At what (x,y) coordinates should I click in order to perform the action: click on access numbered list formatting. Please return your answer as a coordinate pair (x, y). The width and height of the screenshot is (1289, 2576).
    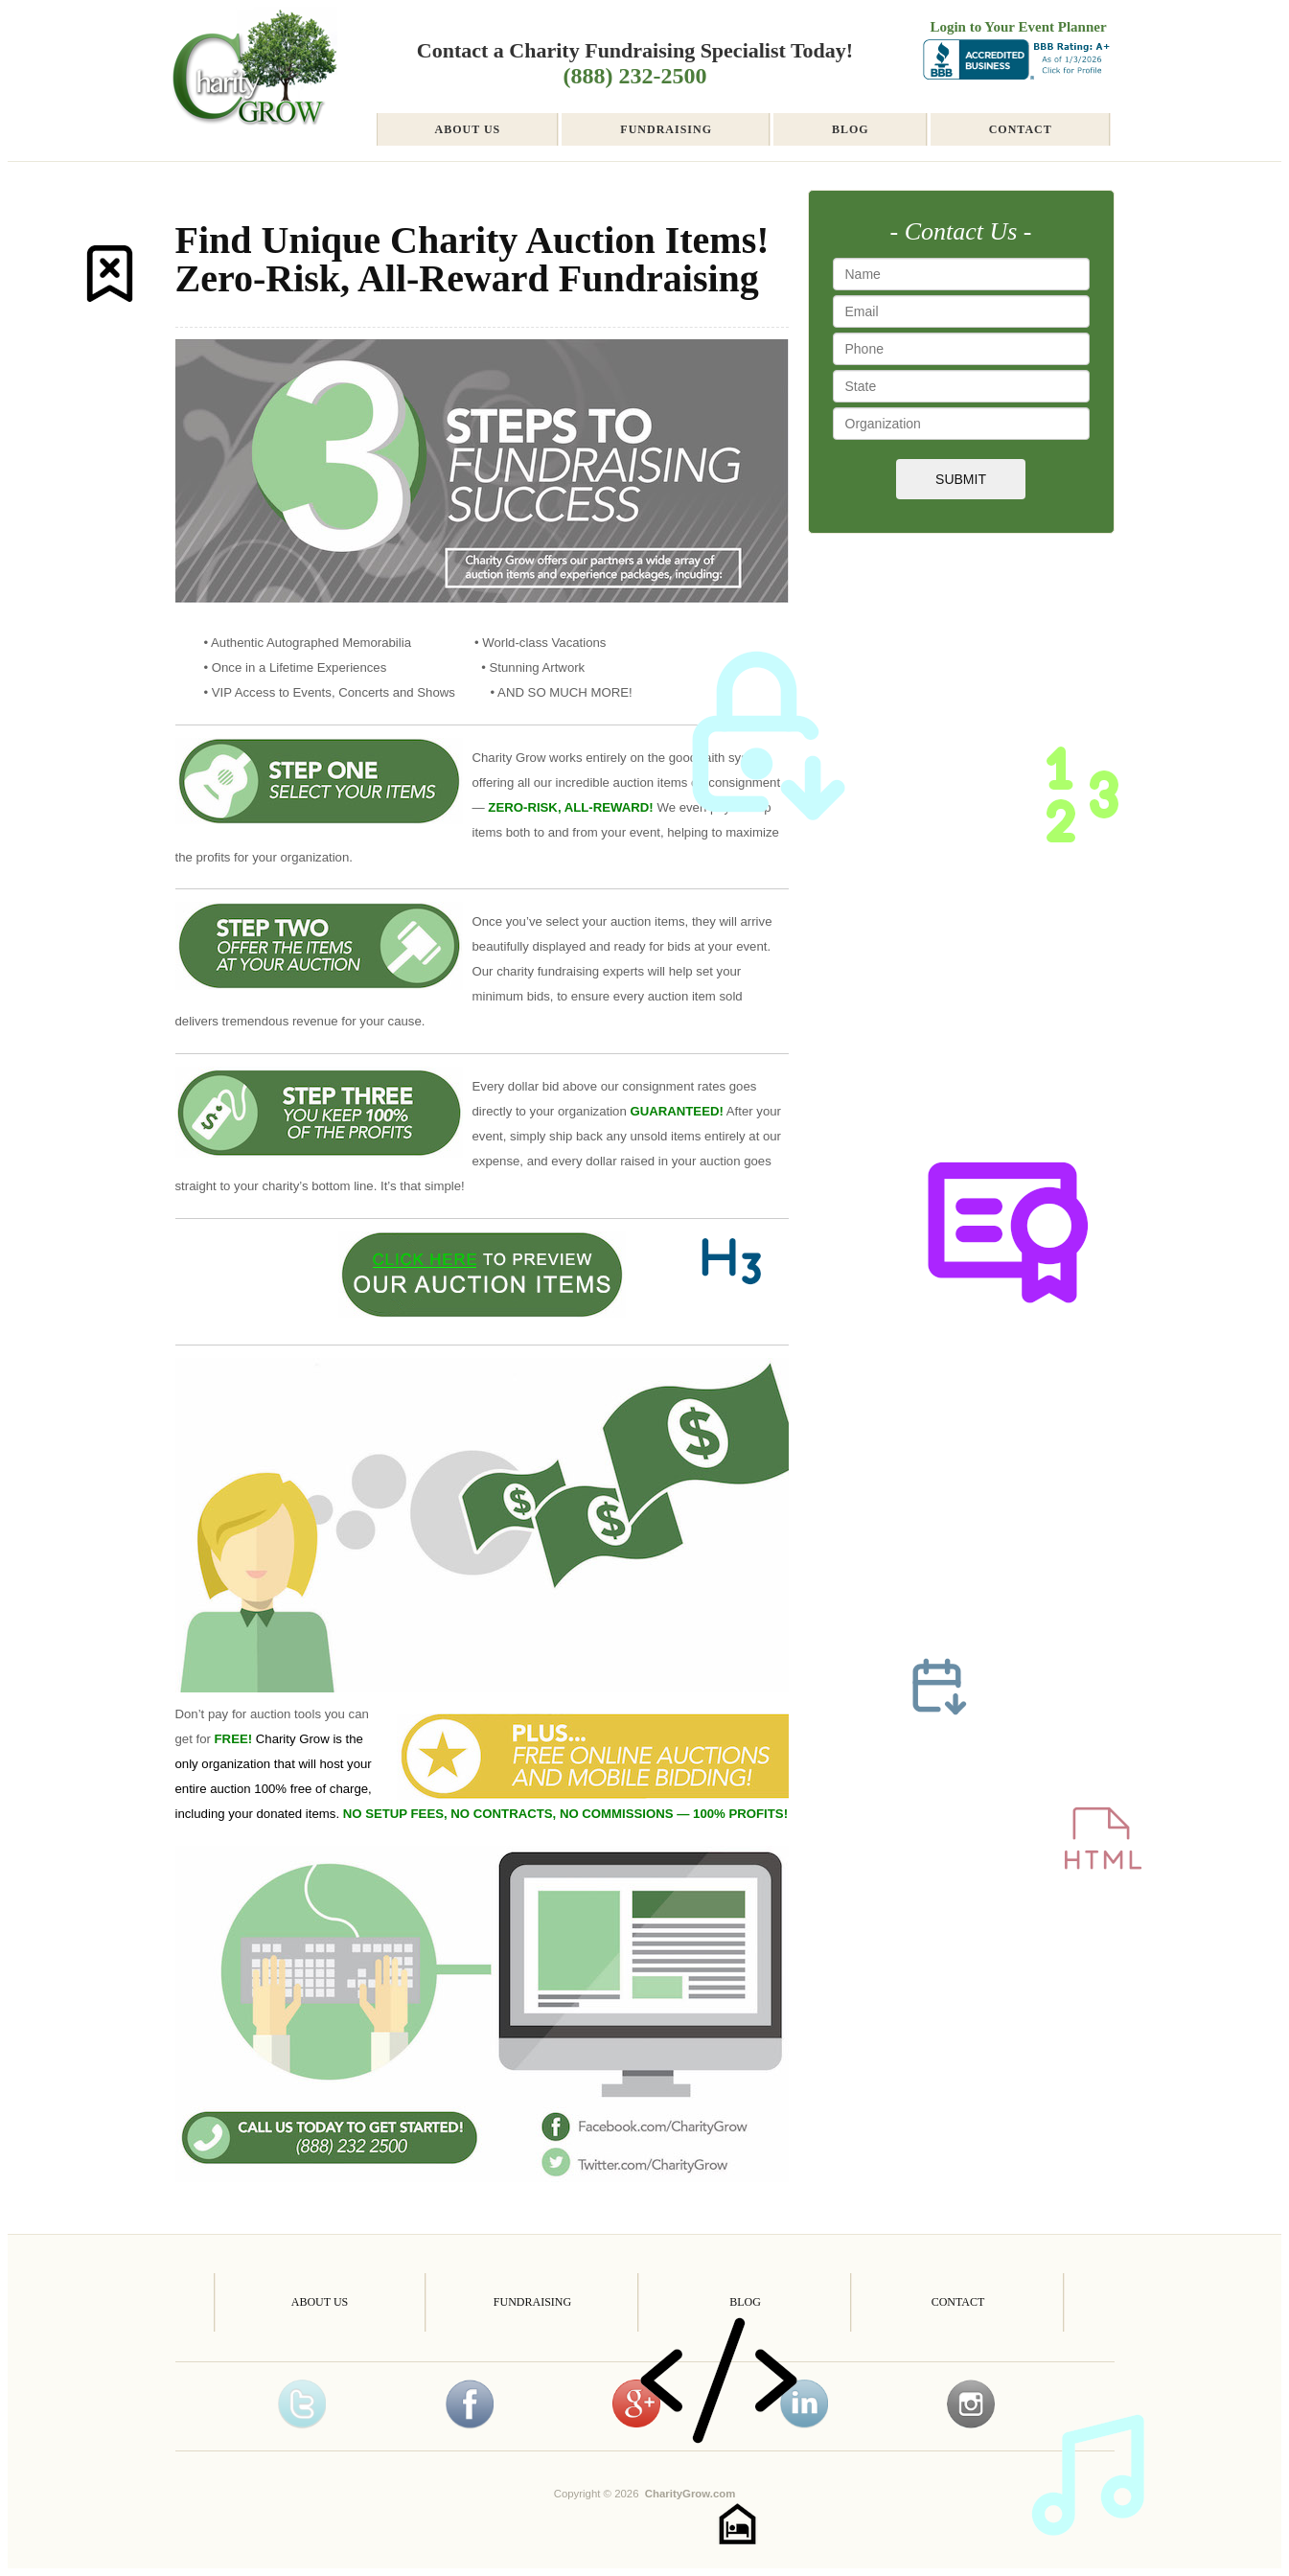
    Looking at the image, I should click on (1080, 794).